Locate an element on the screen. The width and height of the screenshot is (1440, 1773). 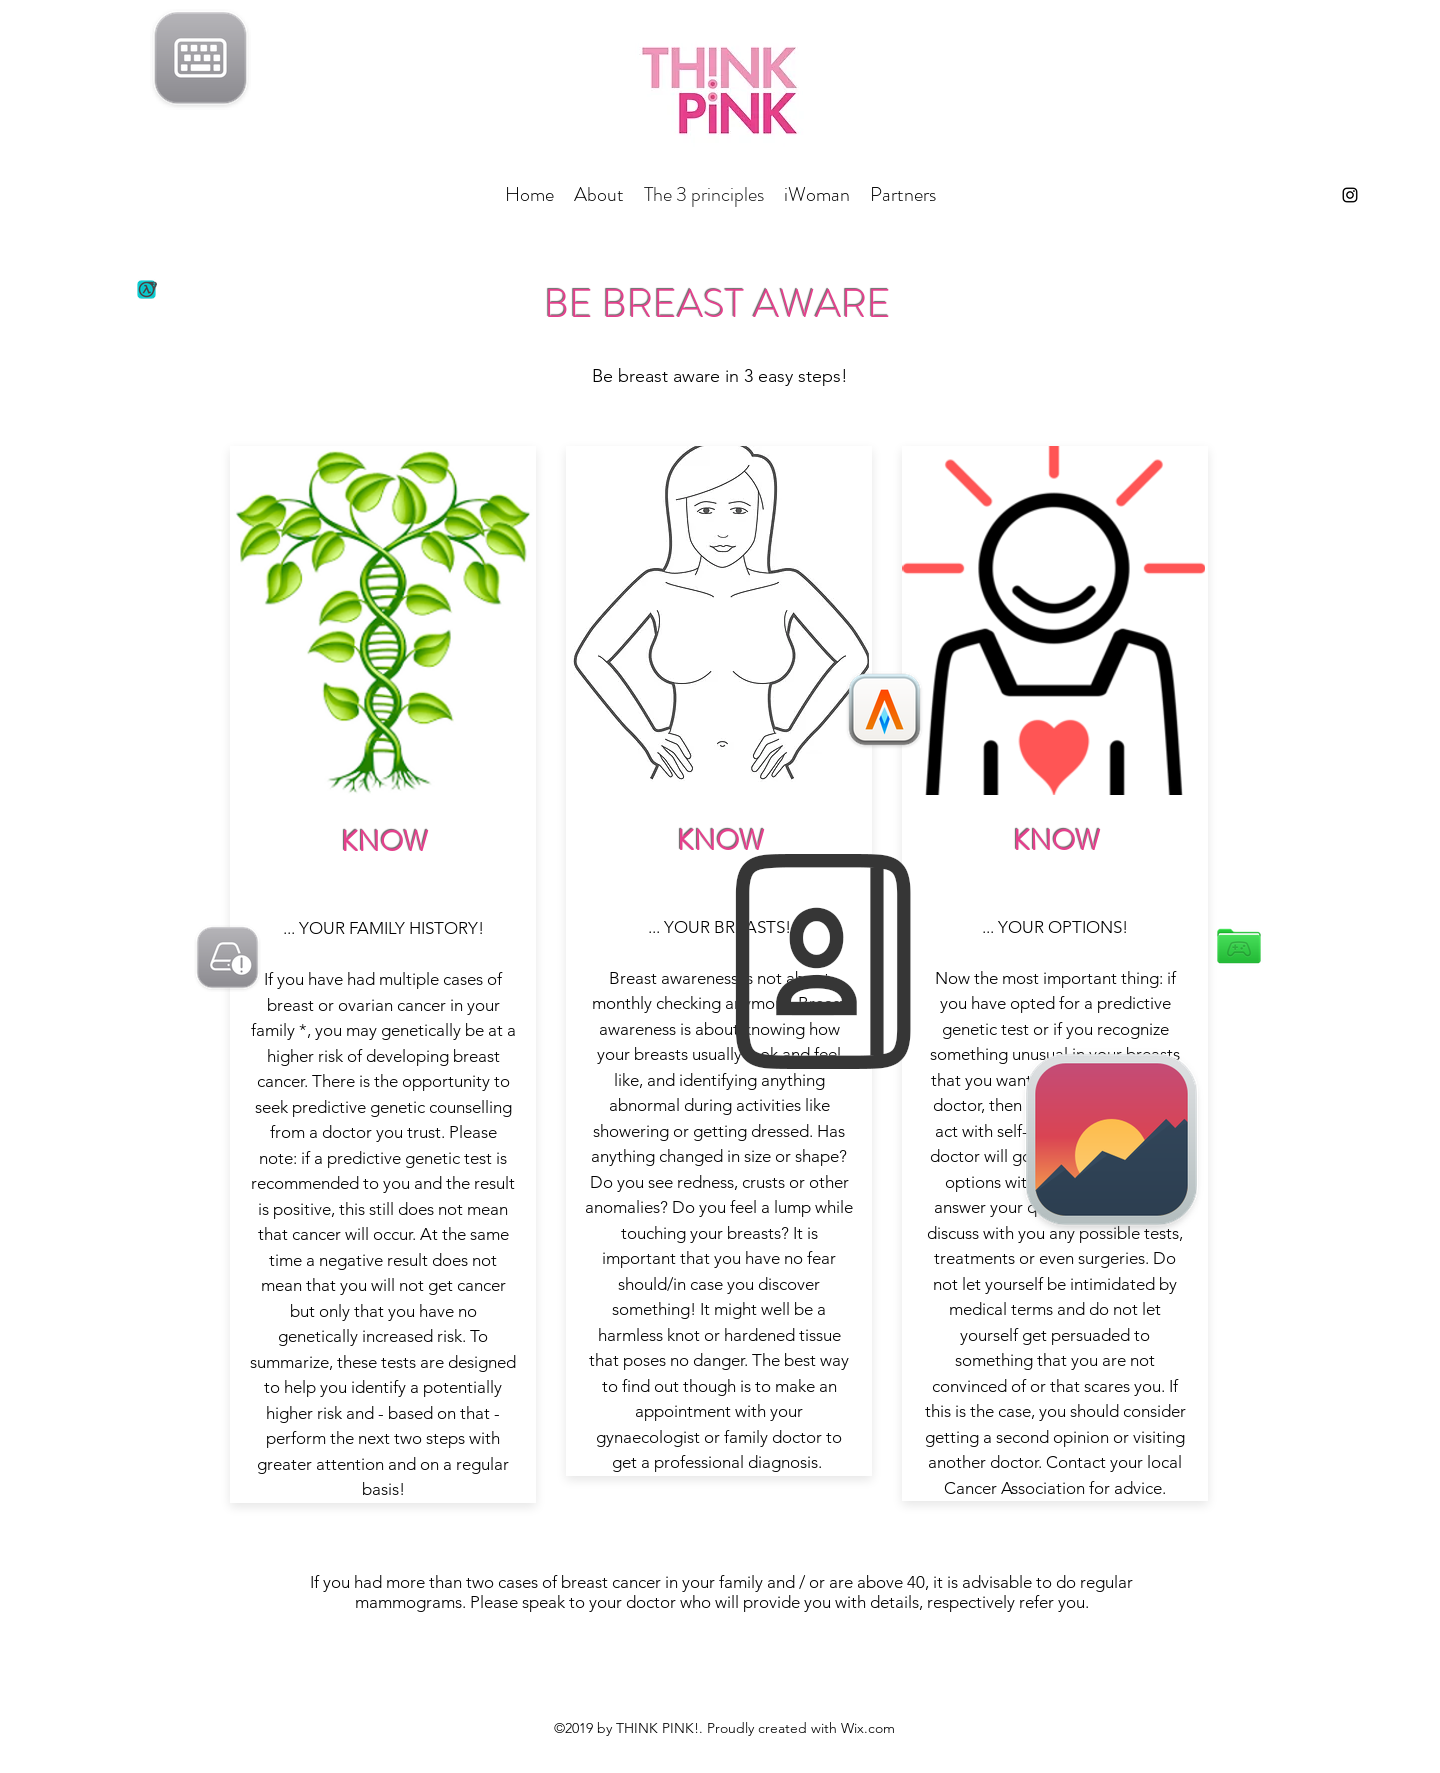
open alacritty terminal emulator is located at coordinates (884, 709).